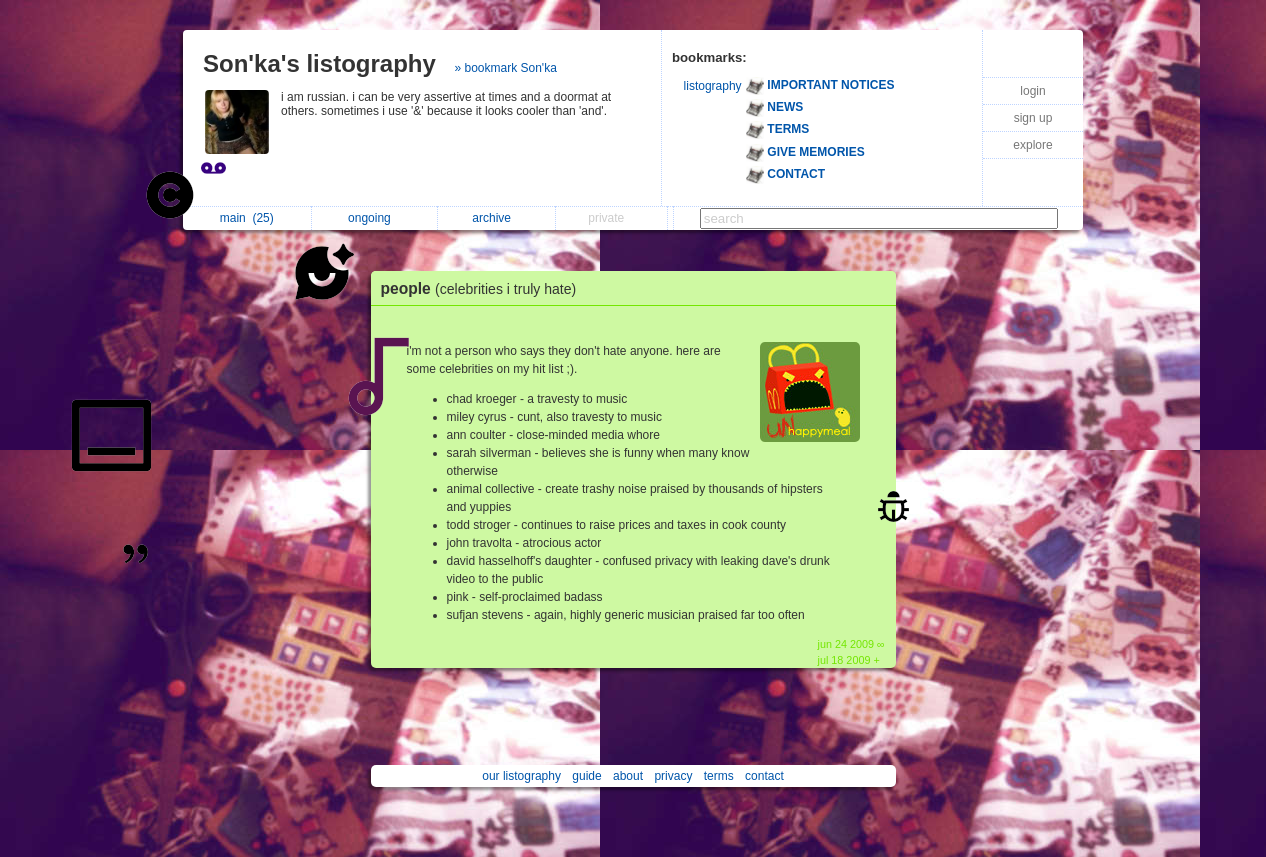 The height and width of the screenshot is (857, 1266). What do you see at coordinates (374, 376) in the screenshot?
I see `access music library or audio files` at bounding box center [374, 376].